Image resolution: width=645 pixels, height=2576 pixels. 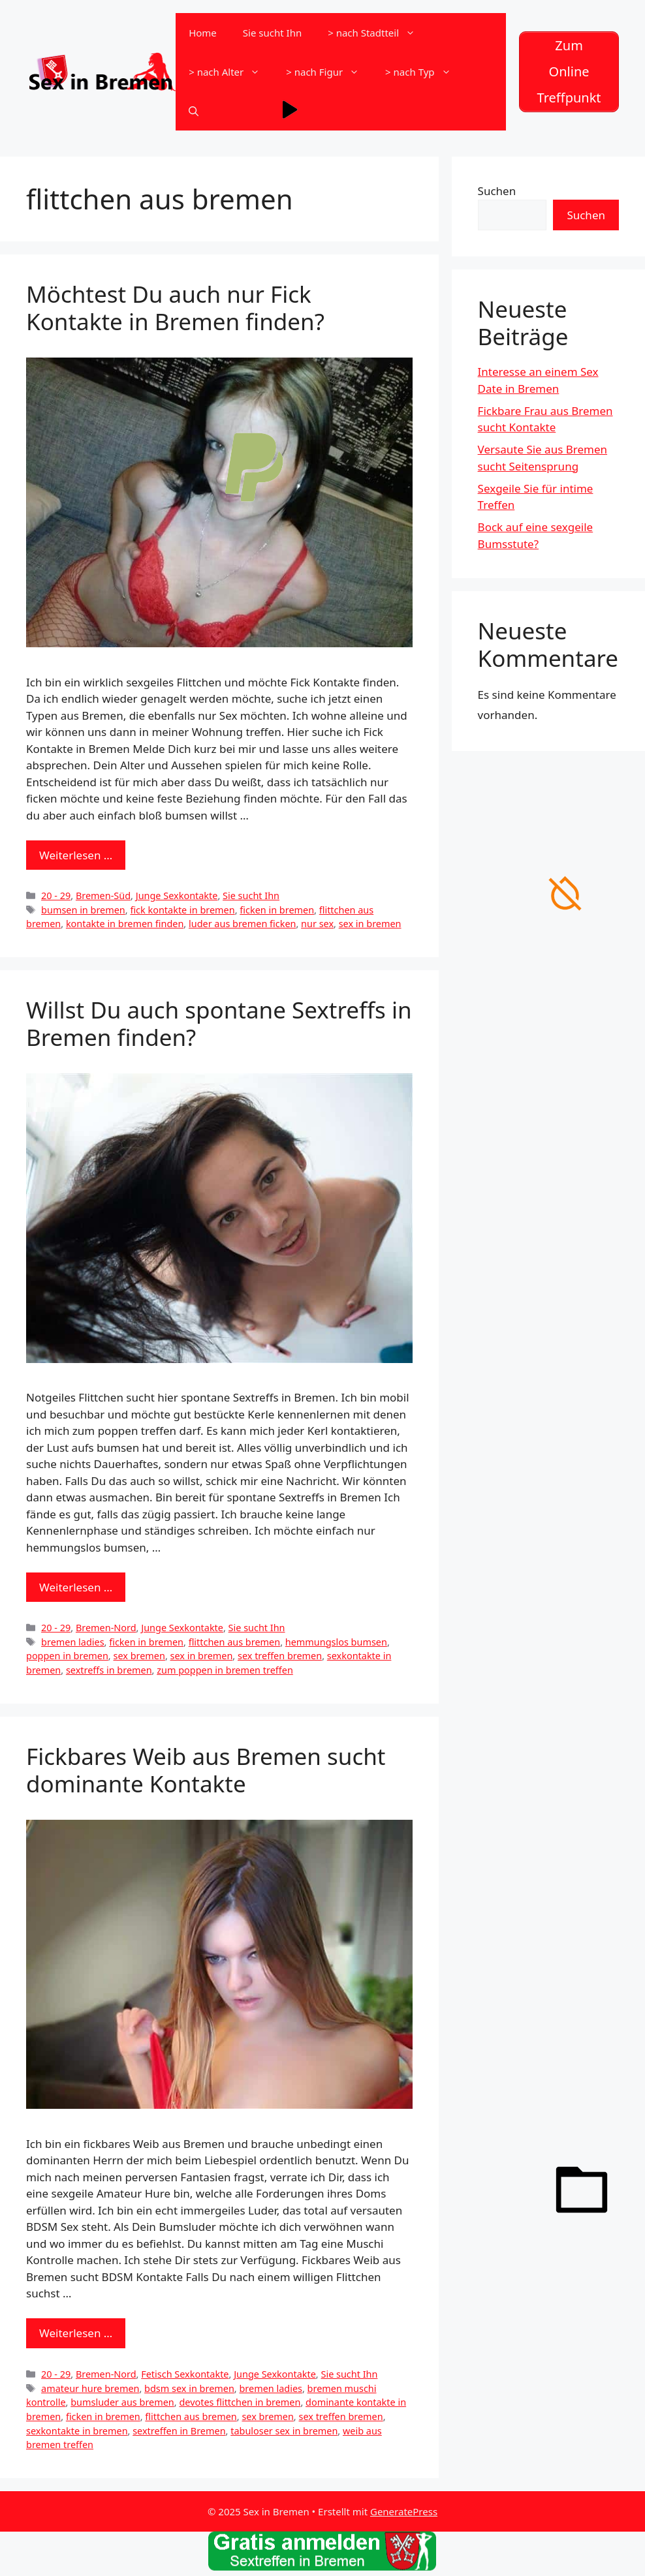 I want to click on pay with PayPal, so click(x=254, y=467).